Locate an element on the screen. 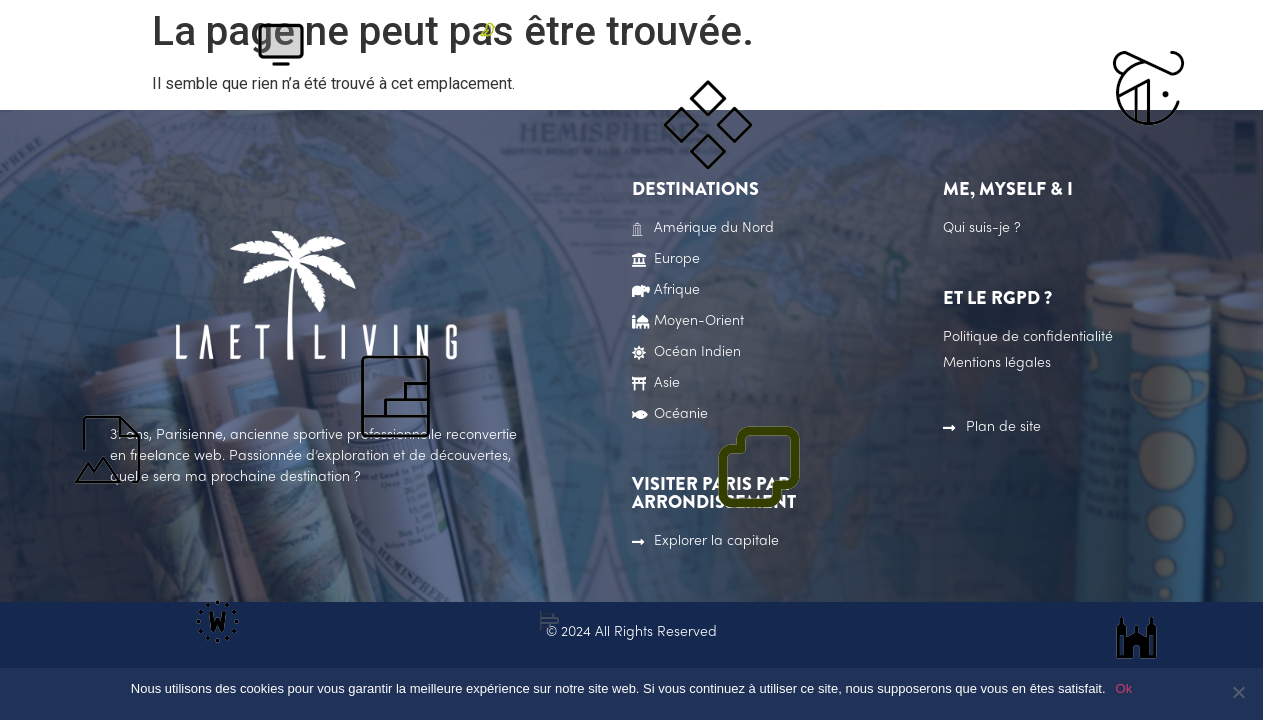 The height and width of the screenshot is (720, 1263). open the New York Times app is located at coordinates (1148, 86).